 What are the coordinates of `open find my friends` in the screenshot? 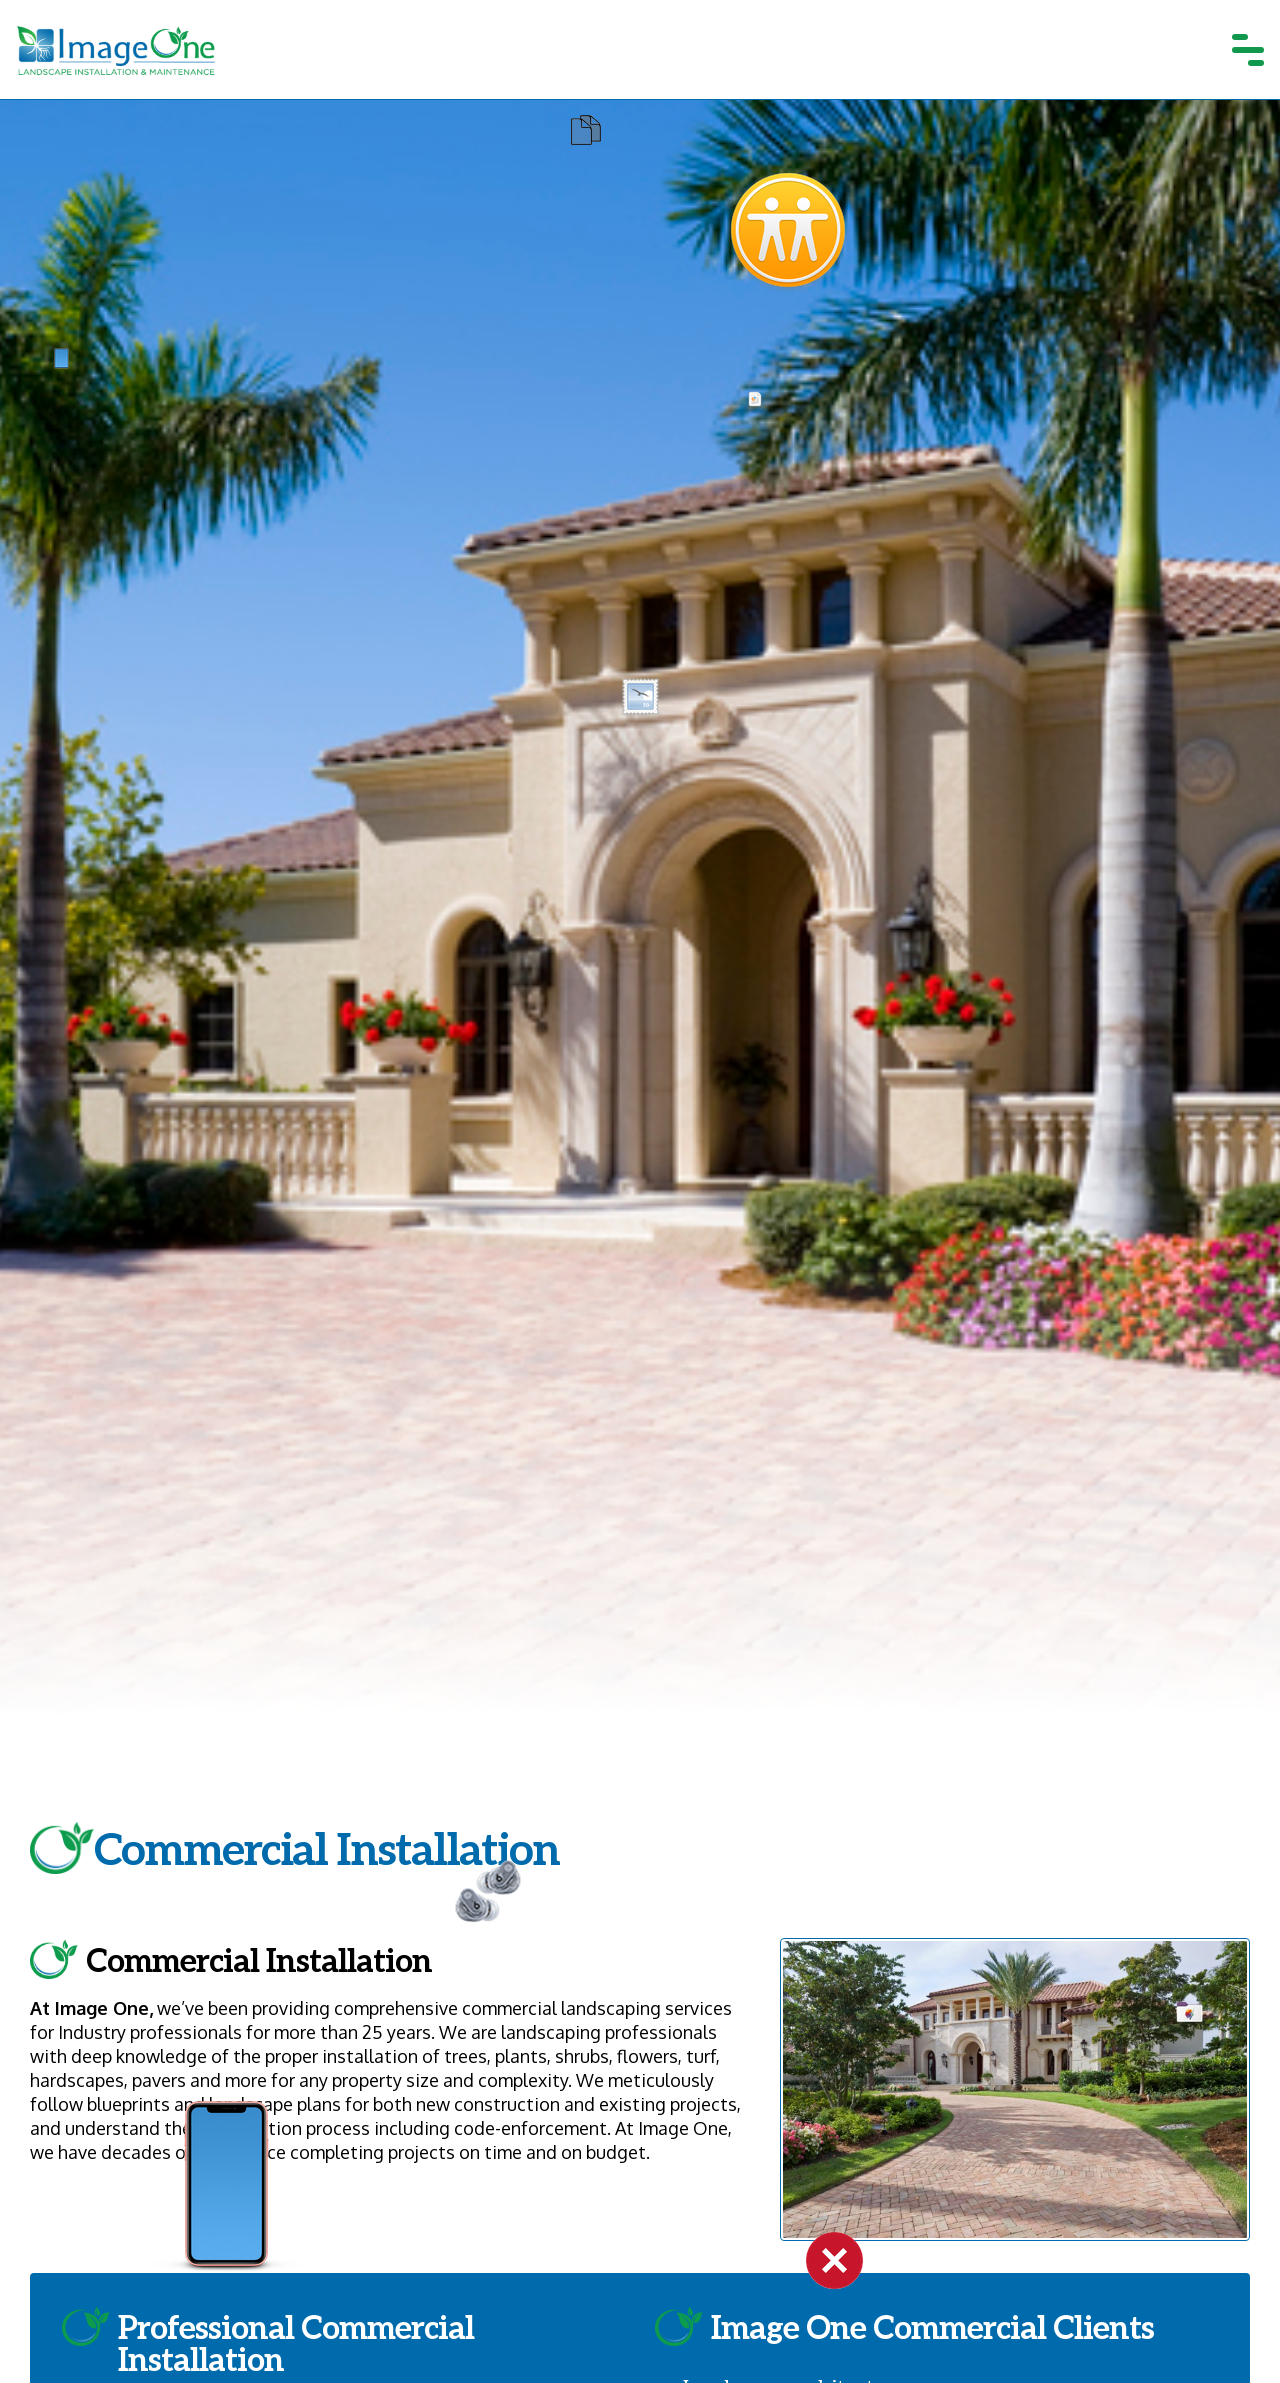 It's located at (788, 230).